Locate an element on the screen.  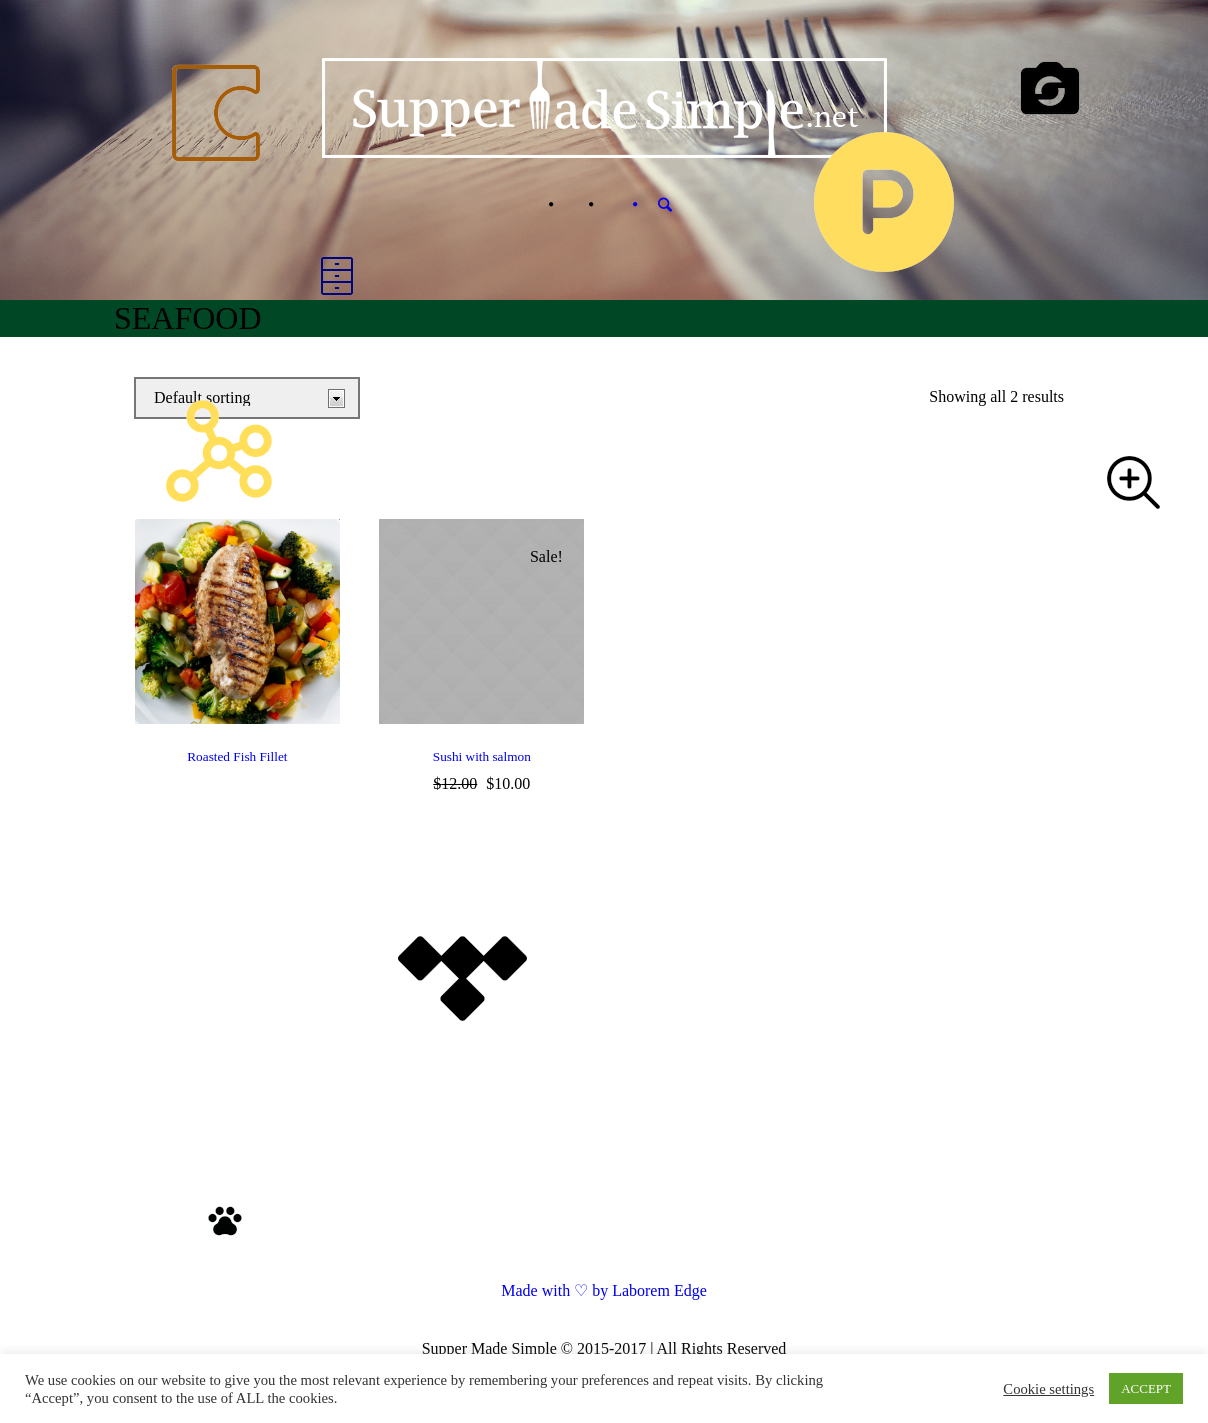
open TIDAL music streaming app is located at coordinates (462, 974).